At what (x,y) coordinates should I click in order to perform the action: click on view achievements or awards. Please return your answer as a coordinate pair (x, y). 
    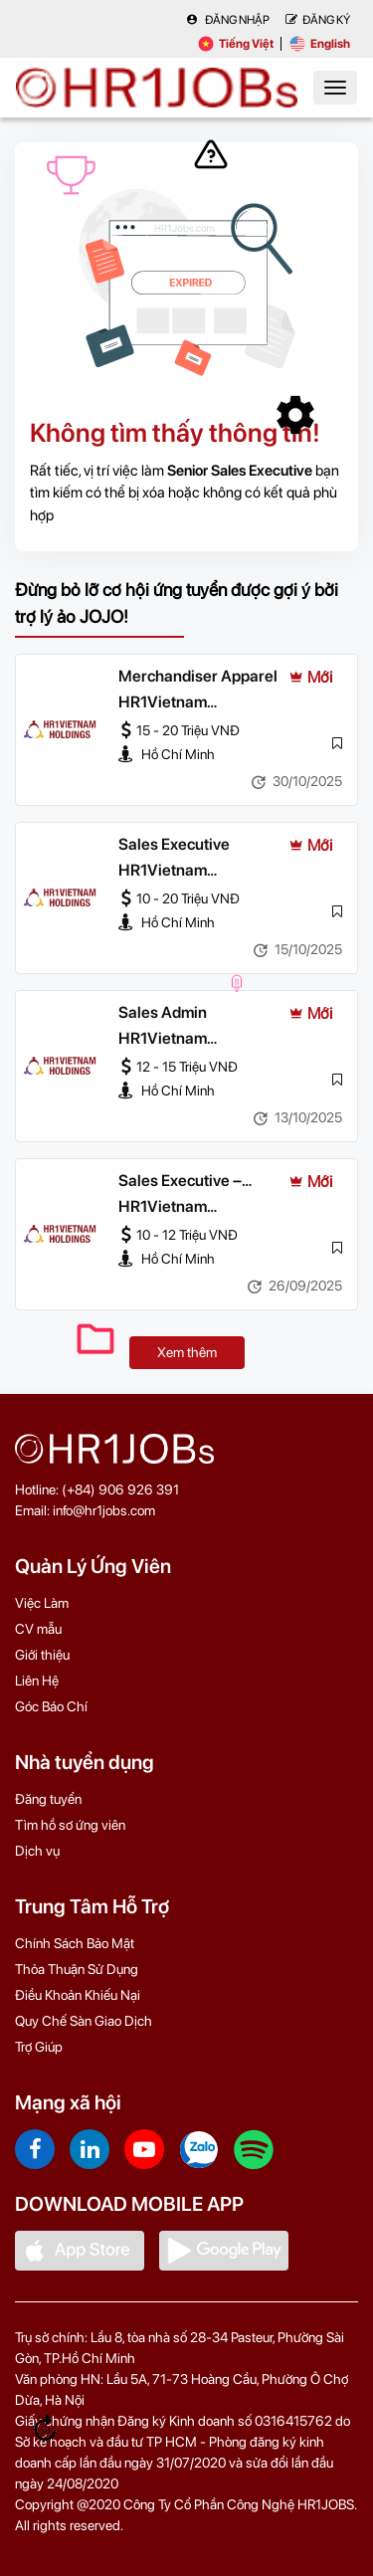
    Looking at the image, I should click on (71, 173).